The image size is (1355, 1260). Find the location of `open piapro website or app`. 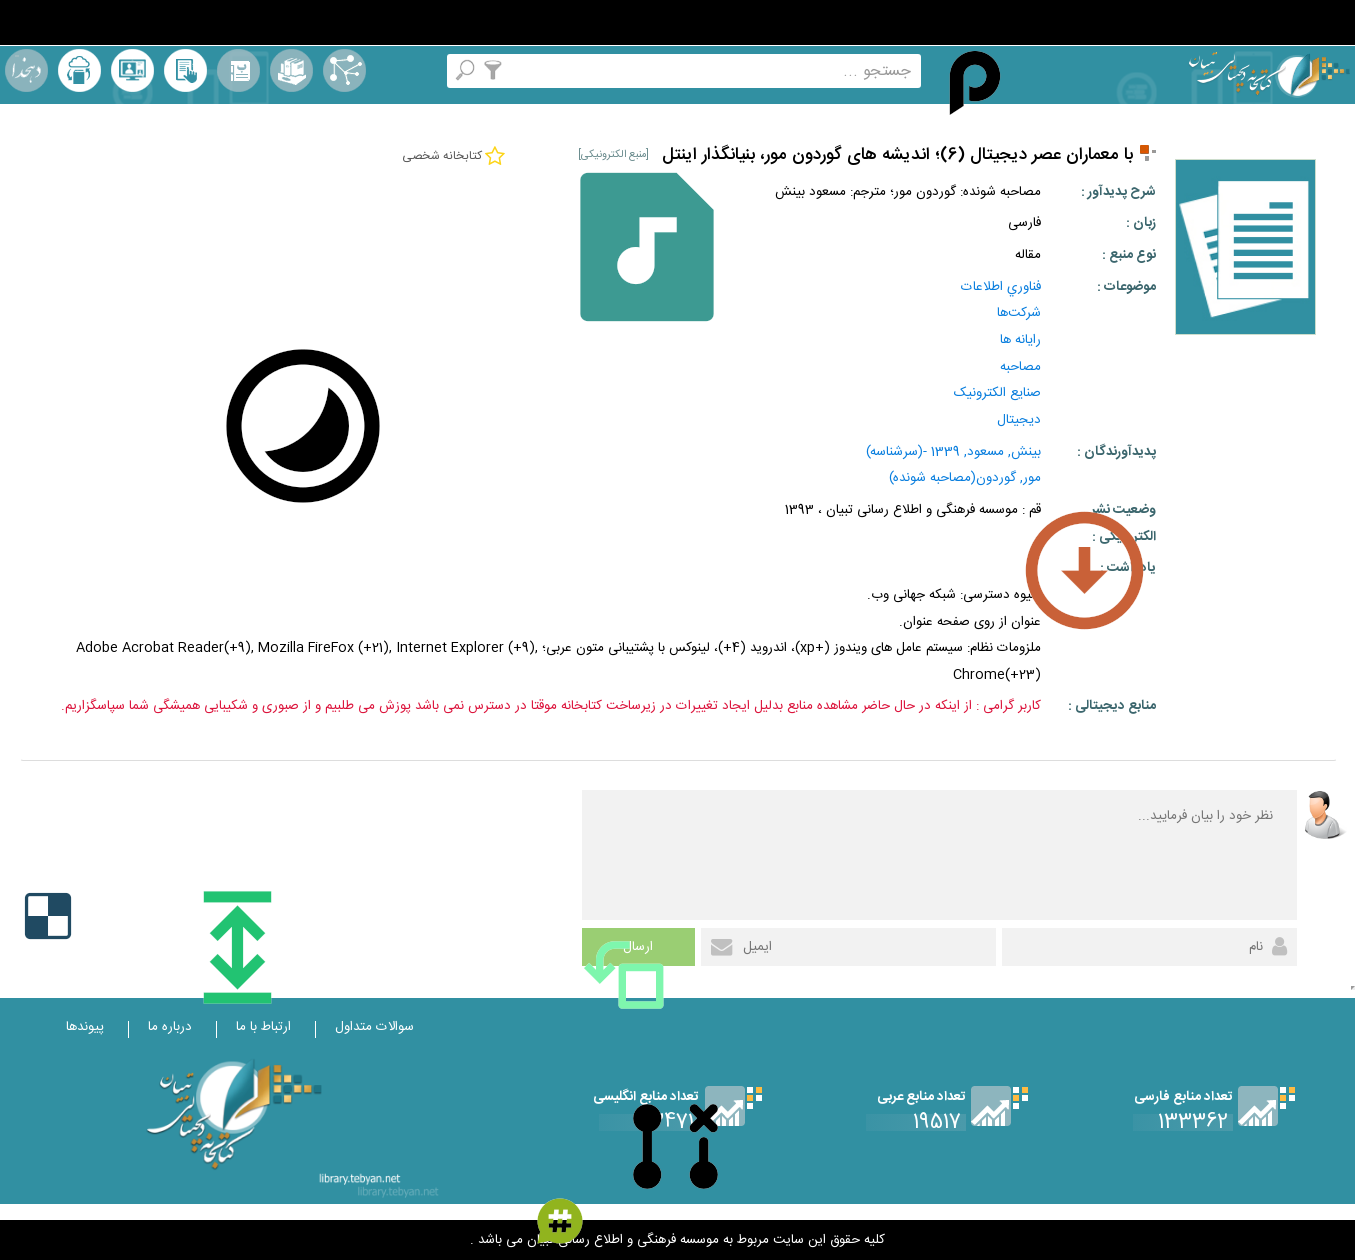

open piapro website or app is located at coordinates (975, 83).